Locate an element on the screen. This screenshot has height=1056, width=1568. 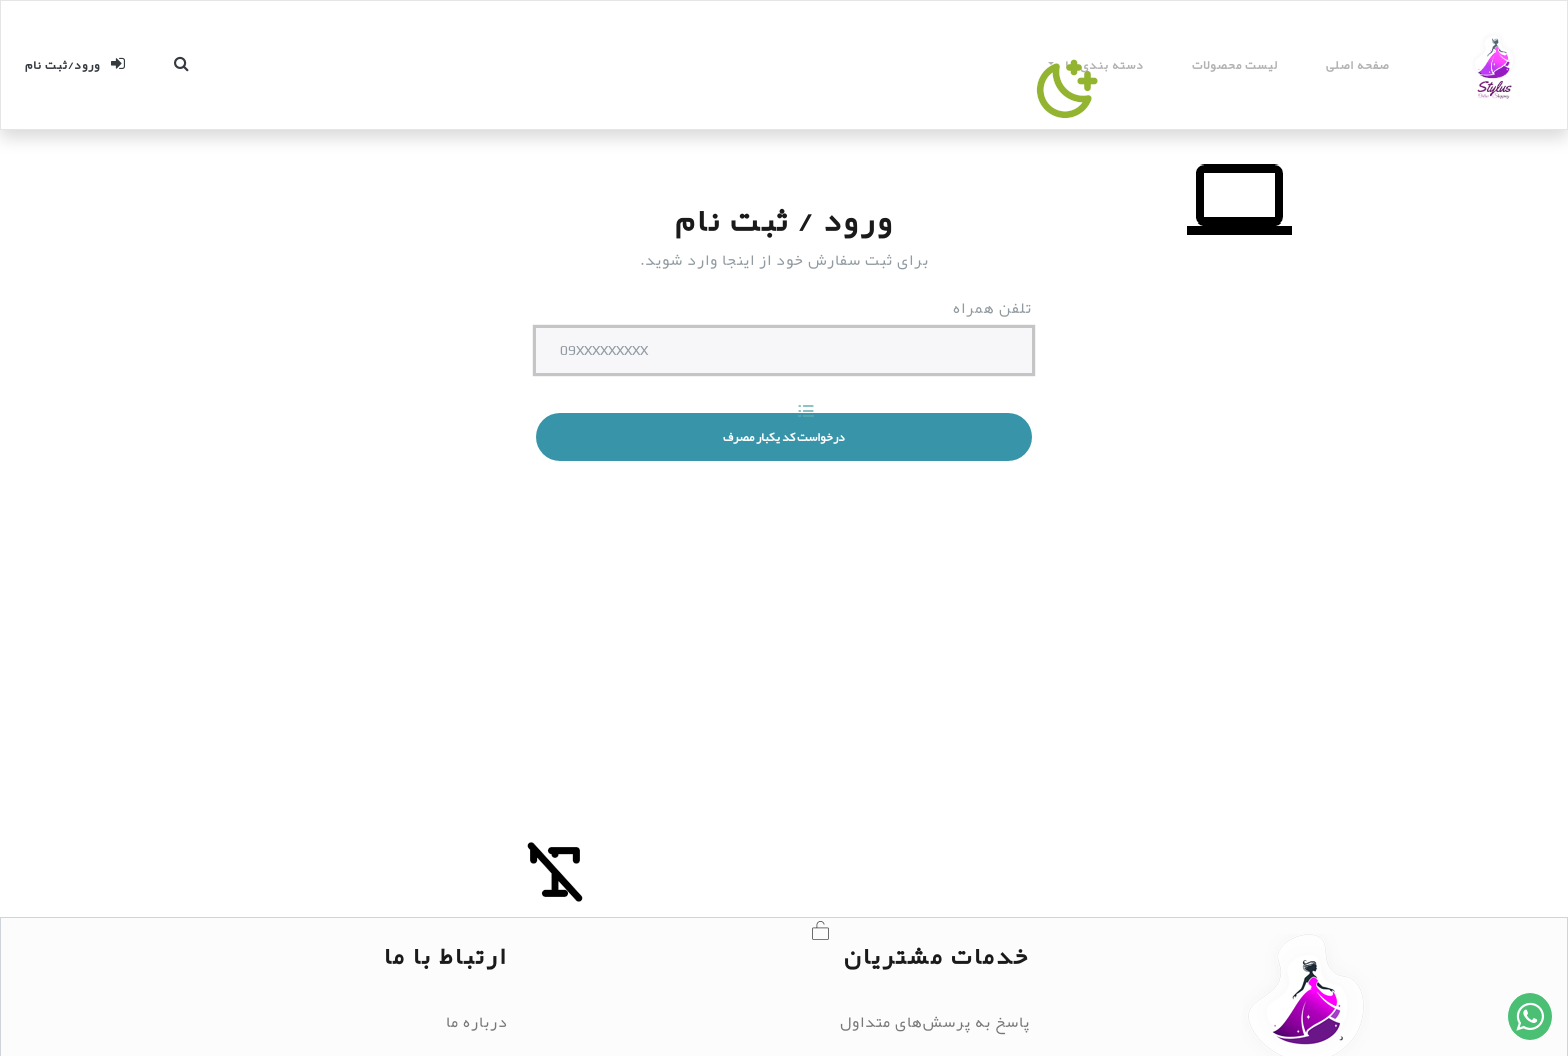
switch to desktop view is located at coordinates (1239, 199).